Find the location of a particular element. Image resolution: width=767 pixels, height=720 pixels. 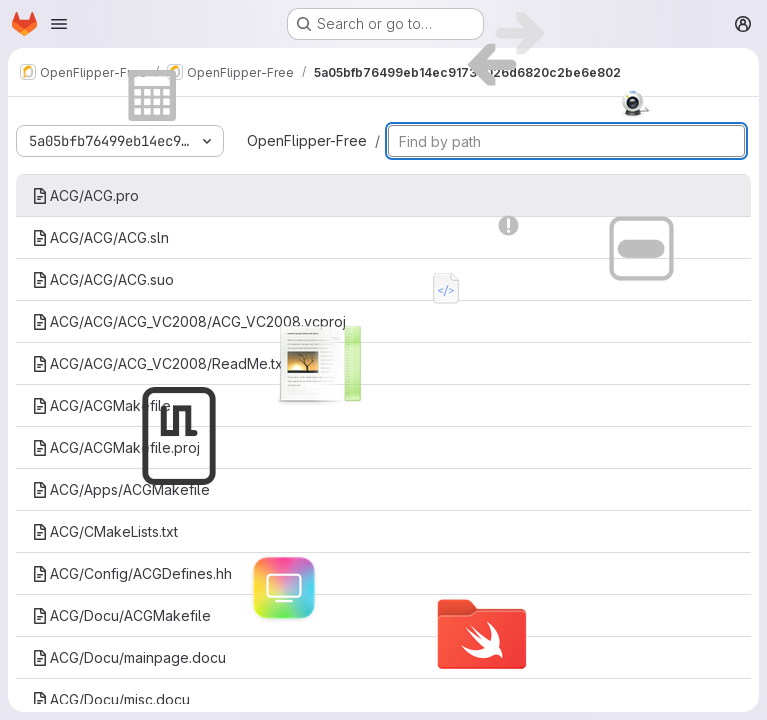

indicates a partially selected or indeterminate checkbox state is located at coordinates (641, 248).